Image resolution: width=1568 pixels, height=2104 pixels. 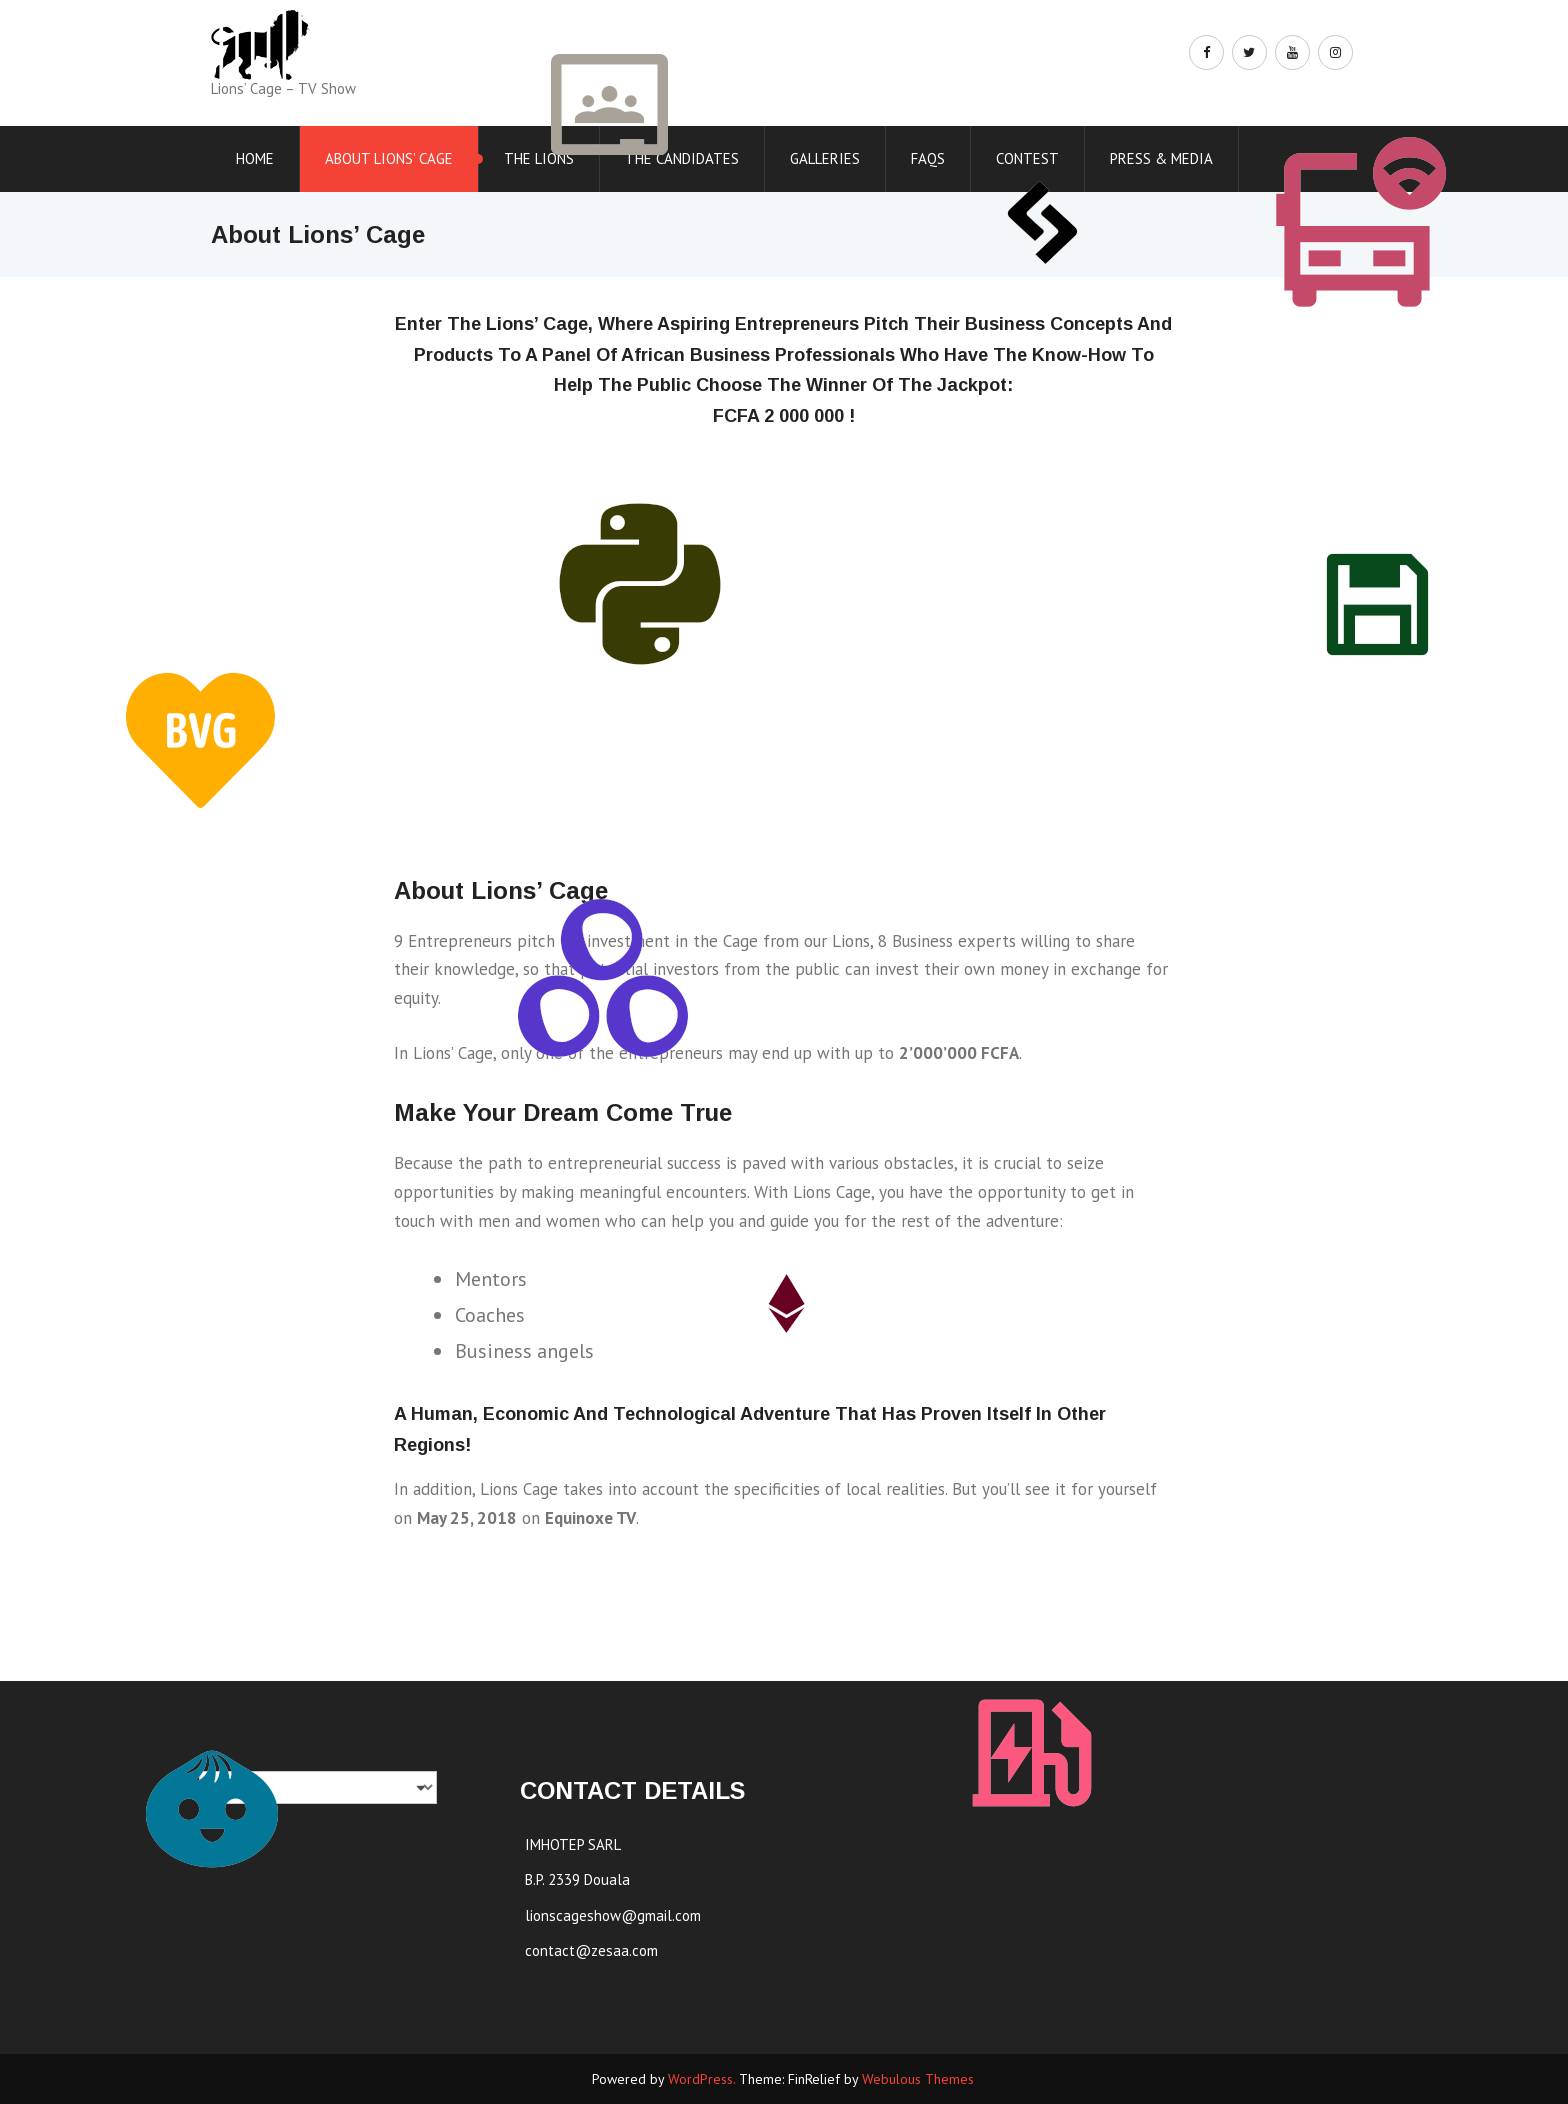 I want to click on python programming language logo, so click(x=640, y=584).